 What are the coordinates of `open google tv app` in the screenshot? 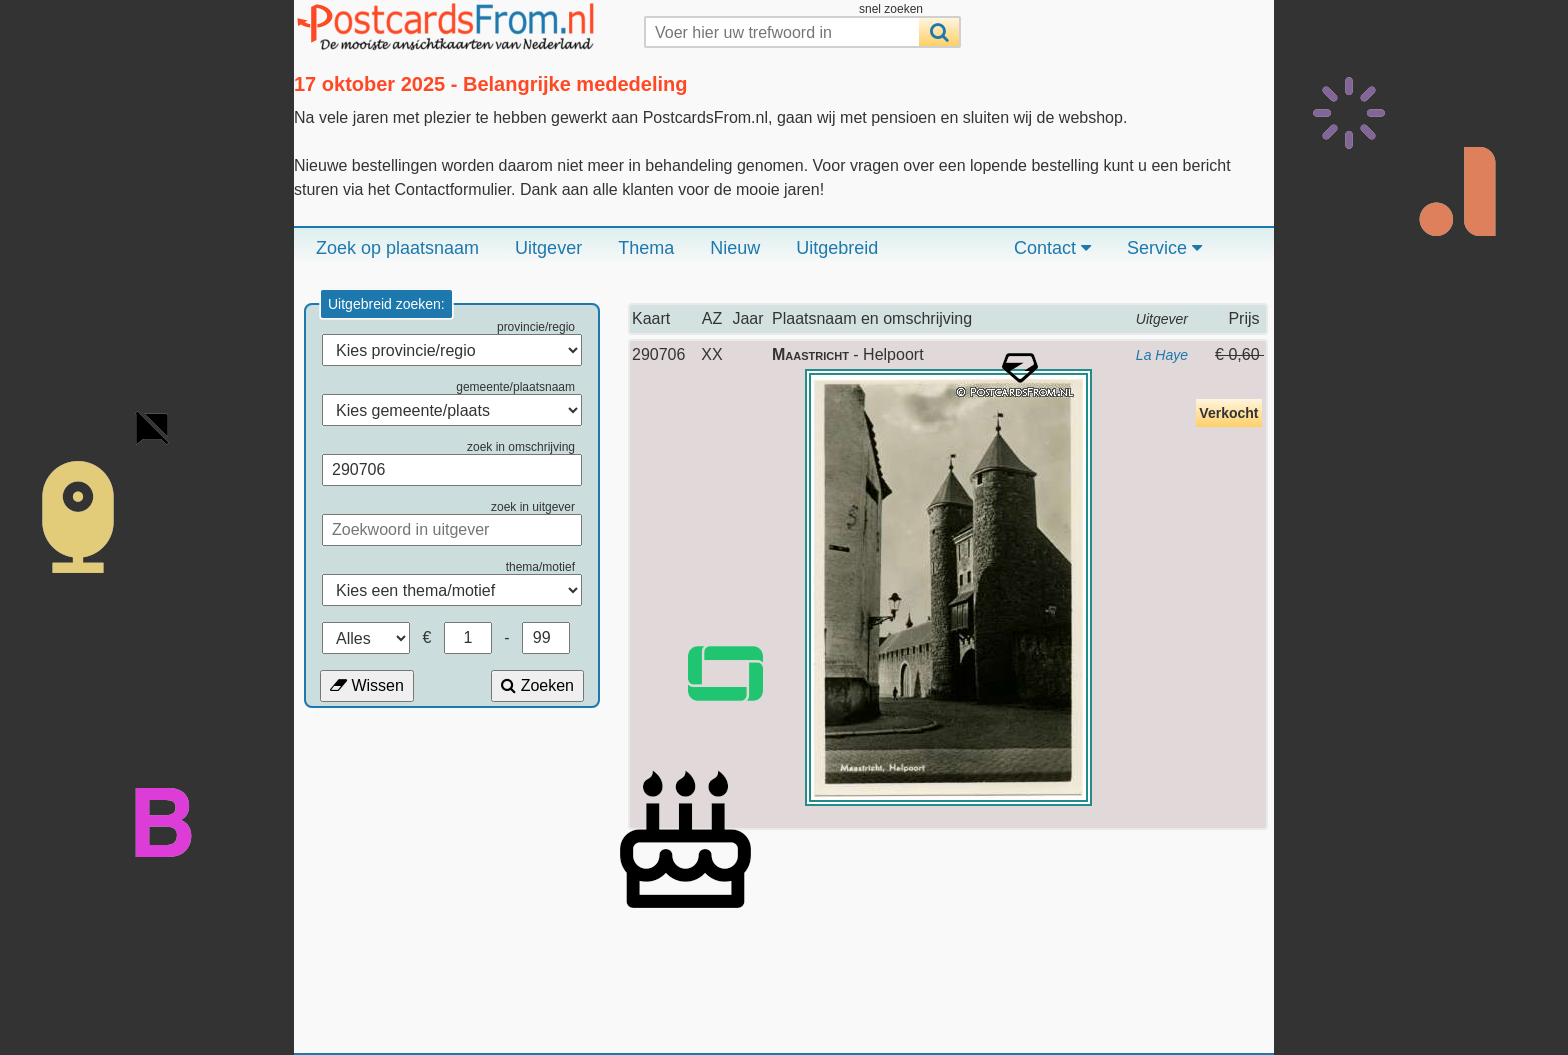 It's located at (725, 673).